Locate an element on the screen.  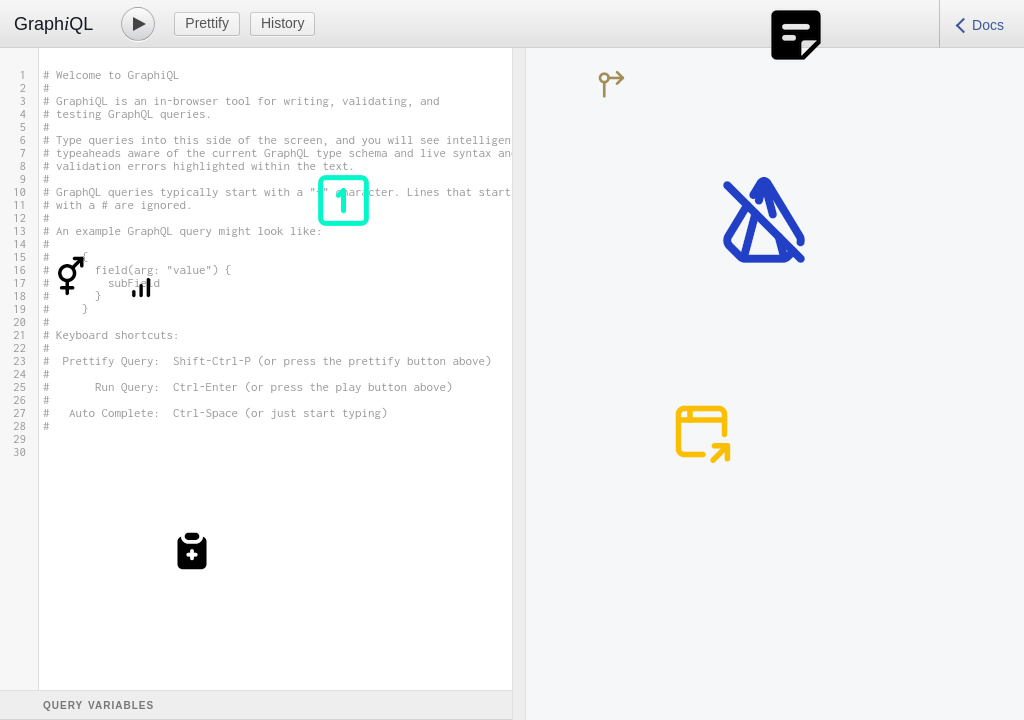
share current webpage is located at coordinates (701, 431).